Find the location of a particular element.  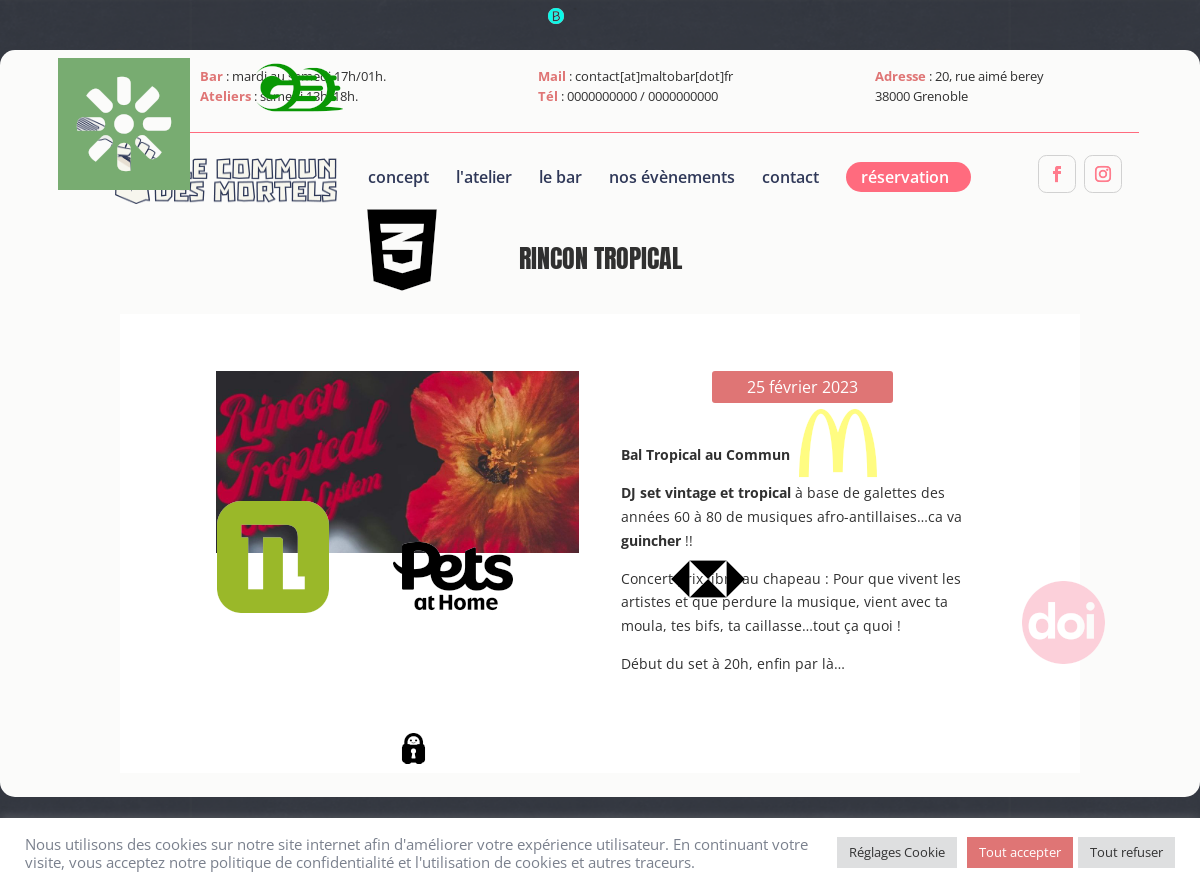

open private internet access vpn app is located at coordinates (413, 748).